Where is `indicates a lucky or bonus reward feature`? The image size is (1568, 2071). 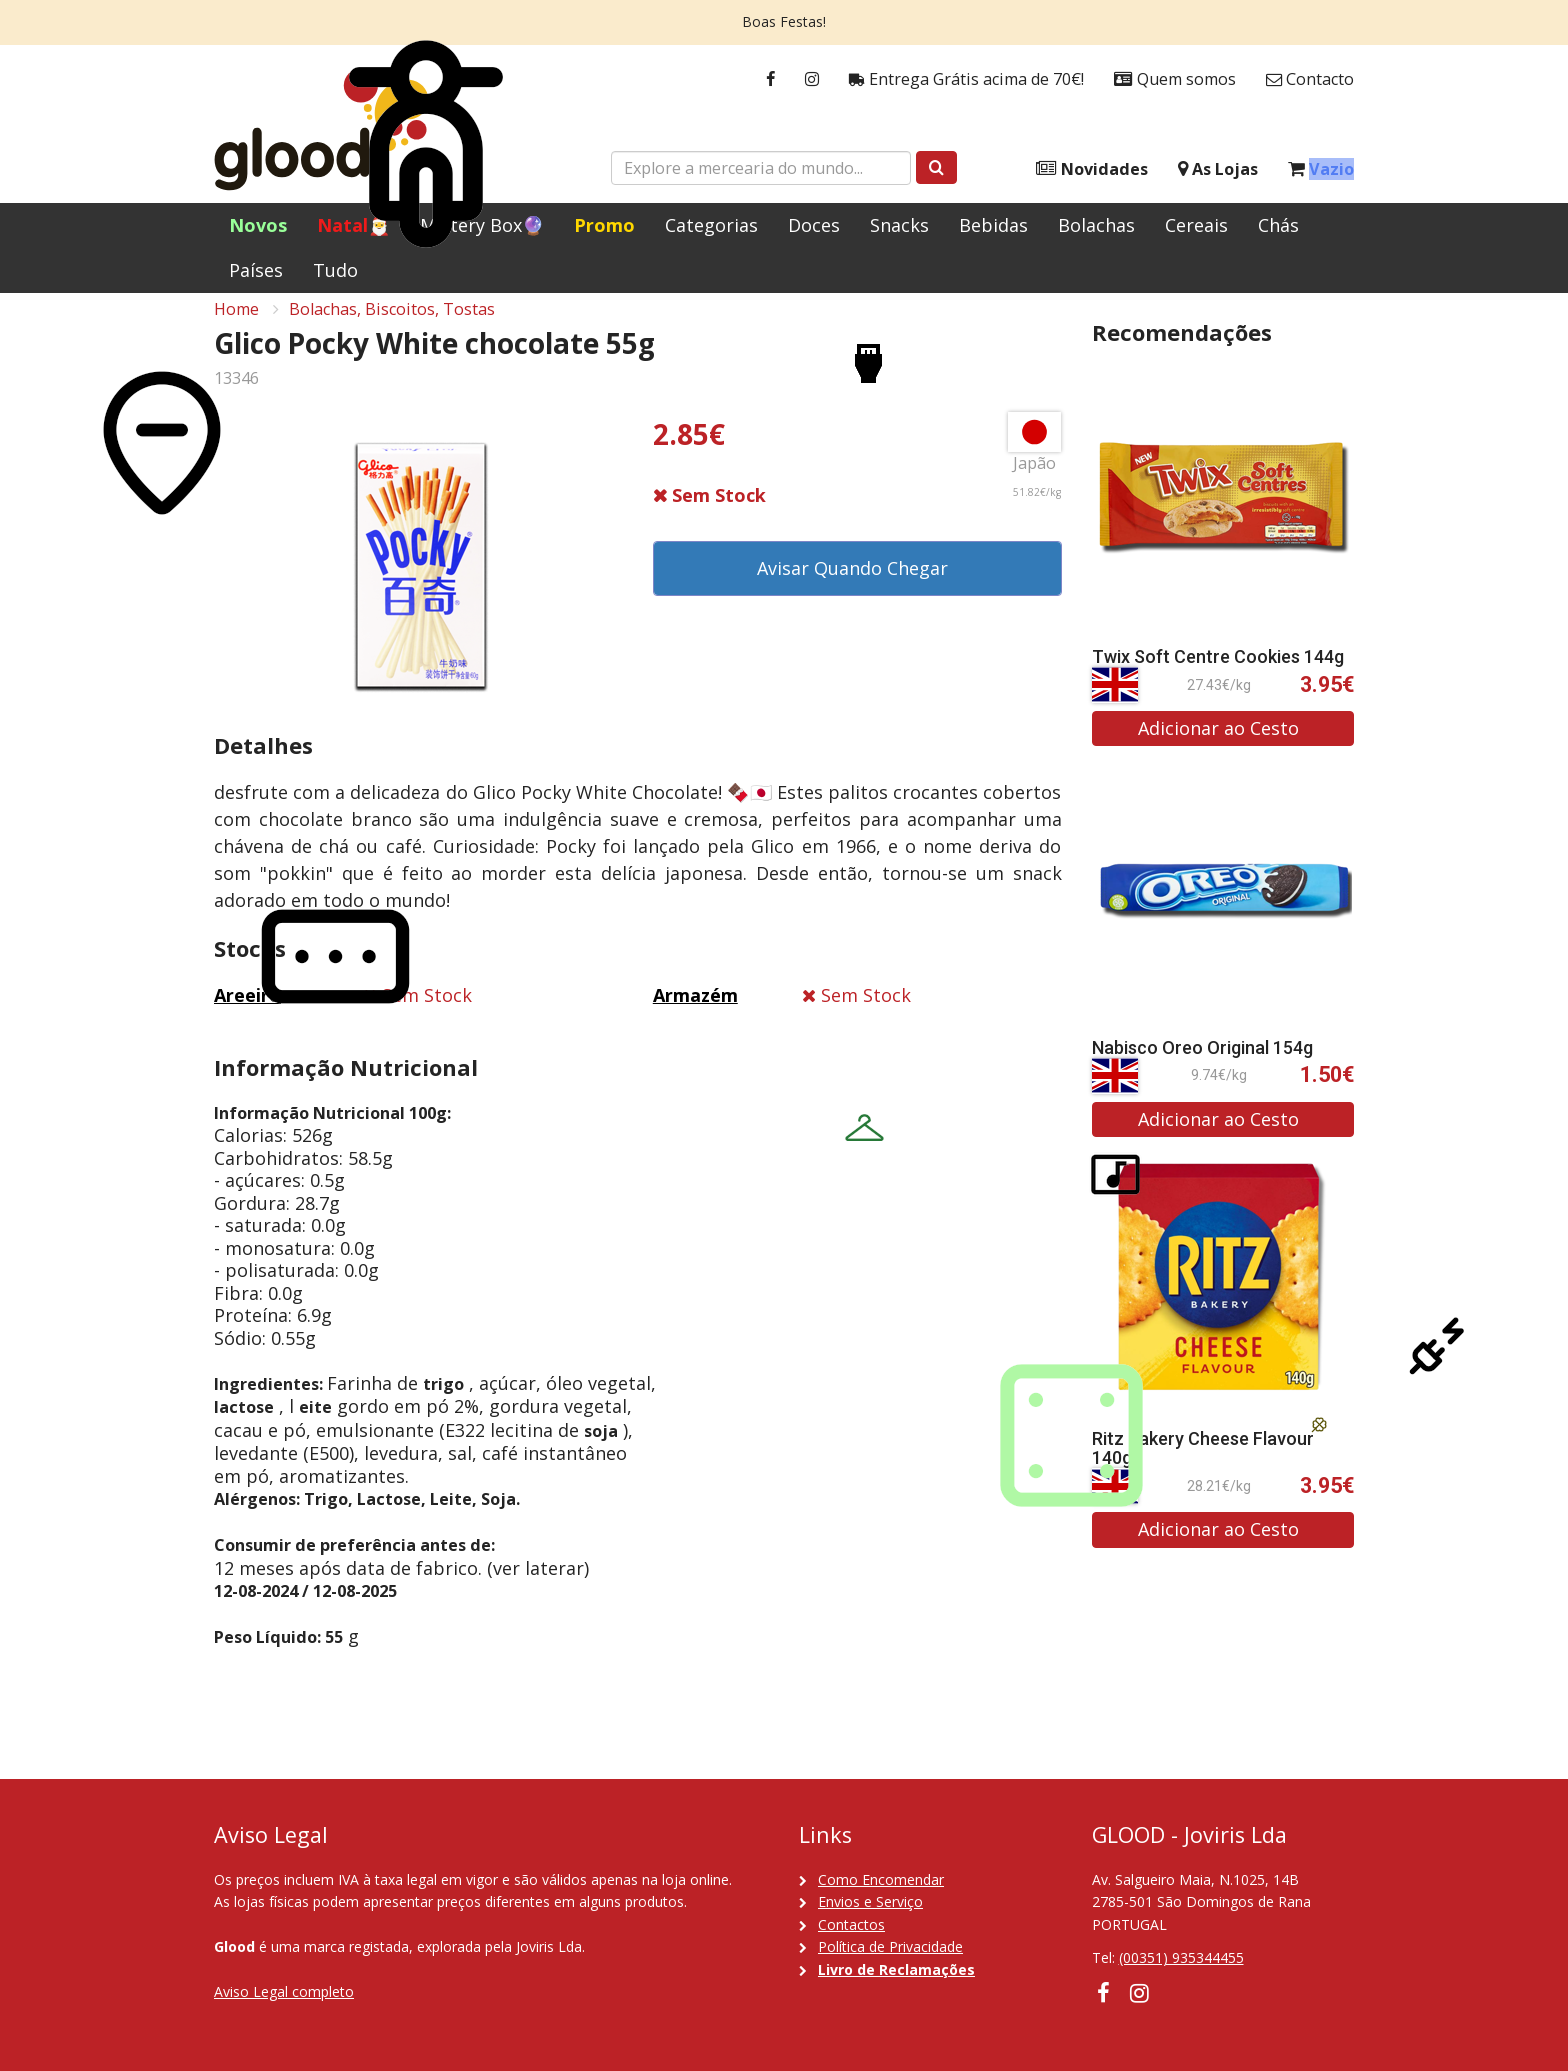 indicates a lucky or bonus reward feature is located at coordinates (1319, 1424).